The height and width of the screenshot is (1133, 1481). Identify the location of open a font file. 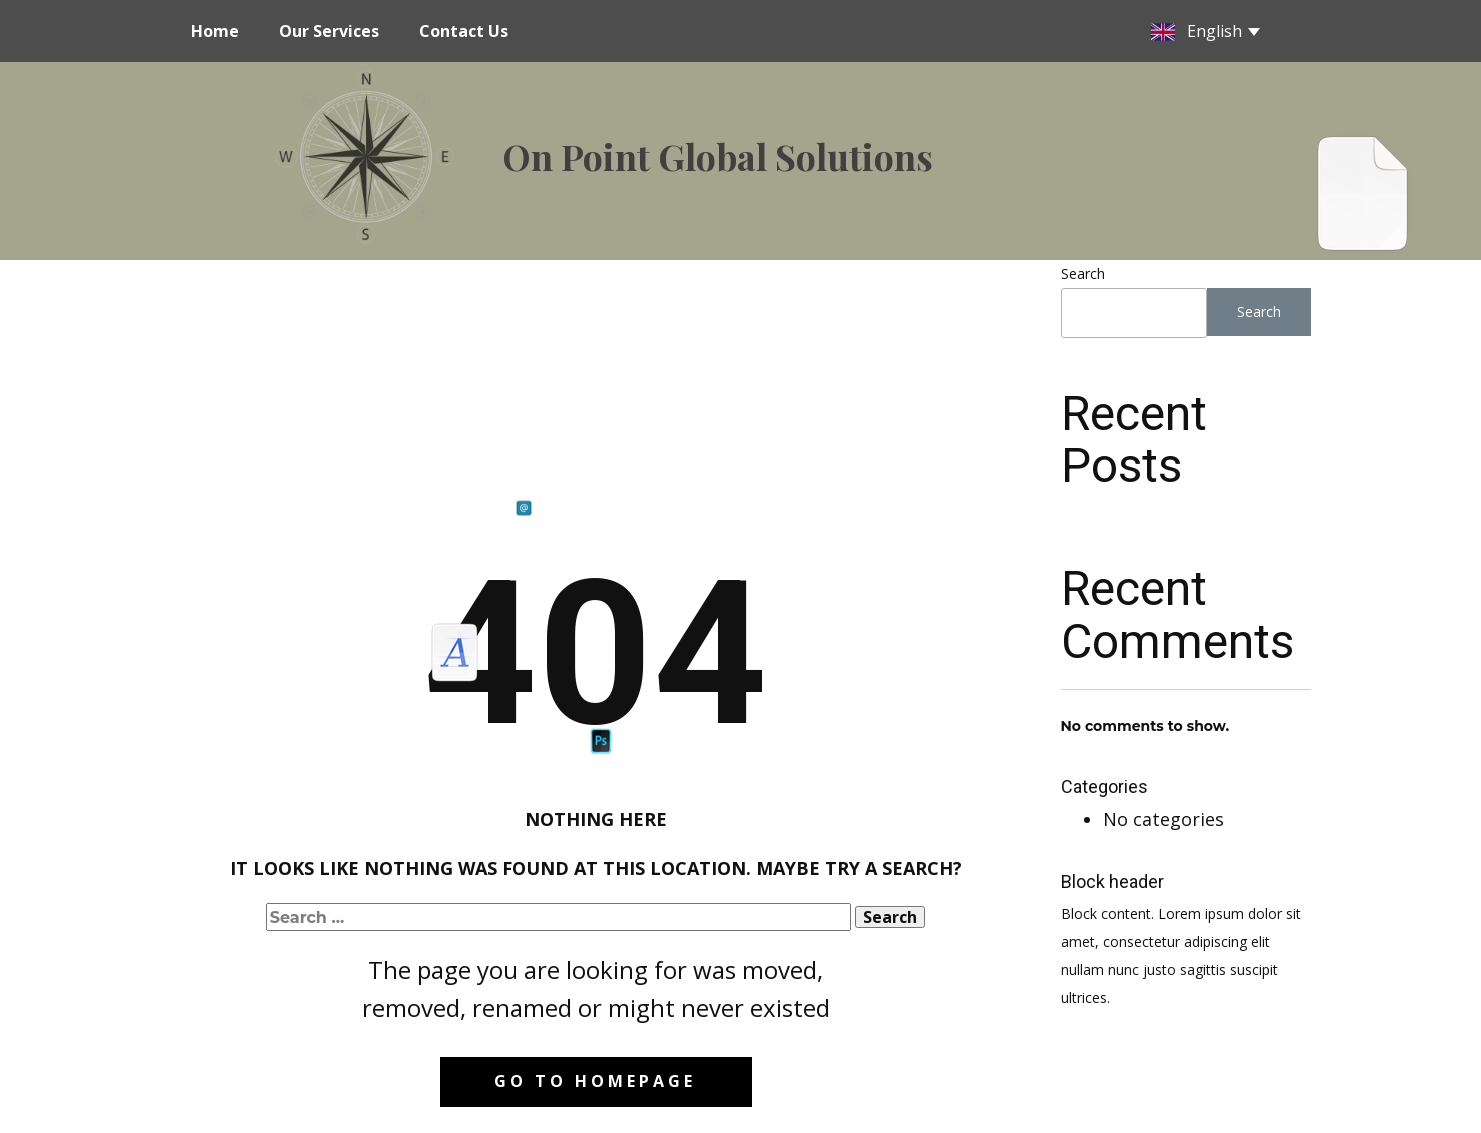
(454, 652).